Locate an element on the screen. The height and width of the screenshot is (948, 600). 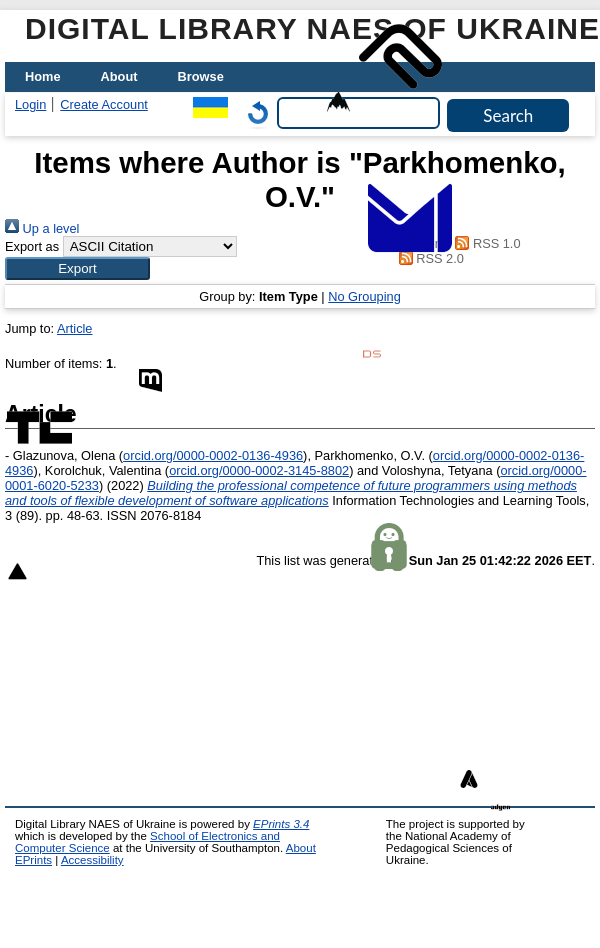
Eclipse Adoptium logo is located at coordinates (469, 779).